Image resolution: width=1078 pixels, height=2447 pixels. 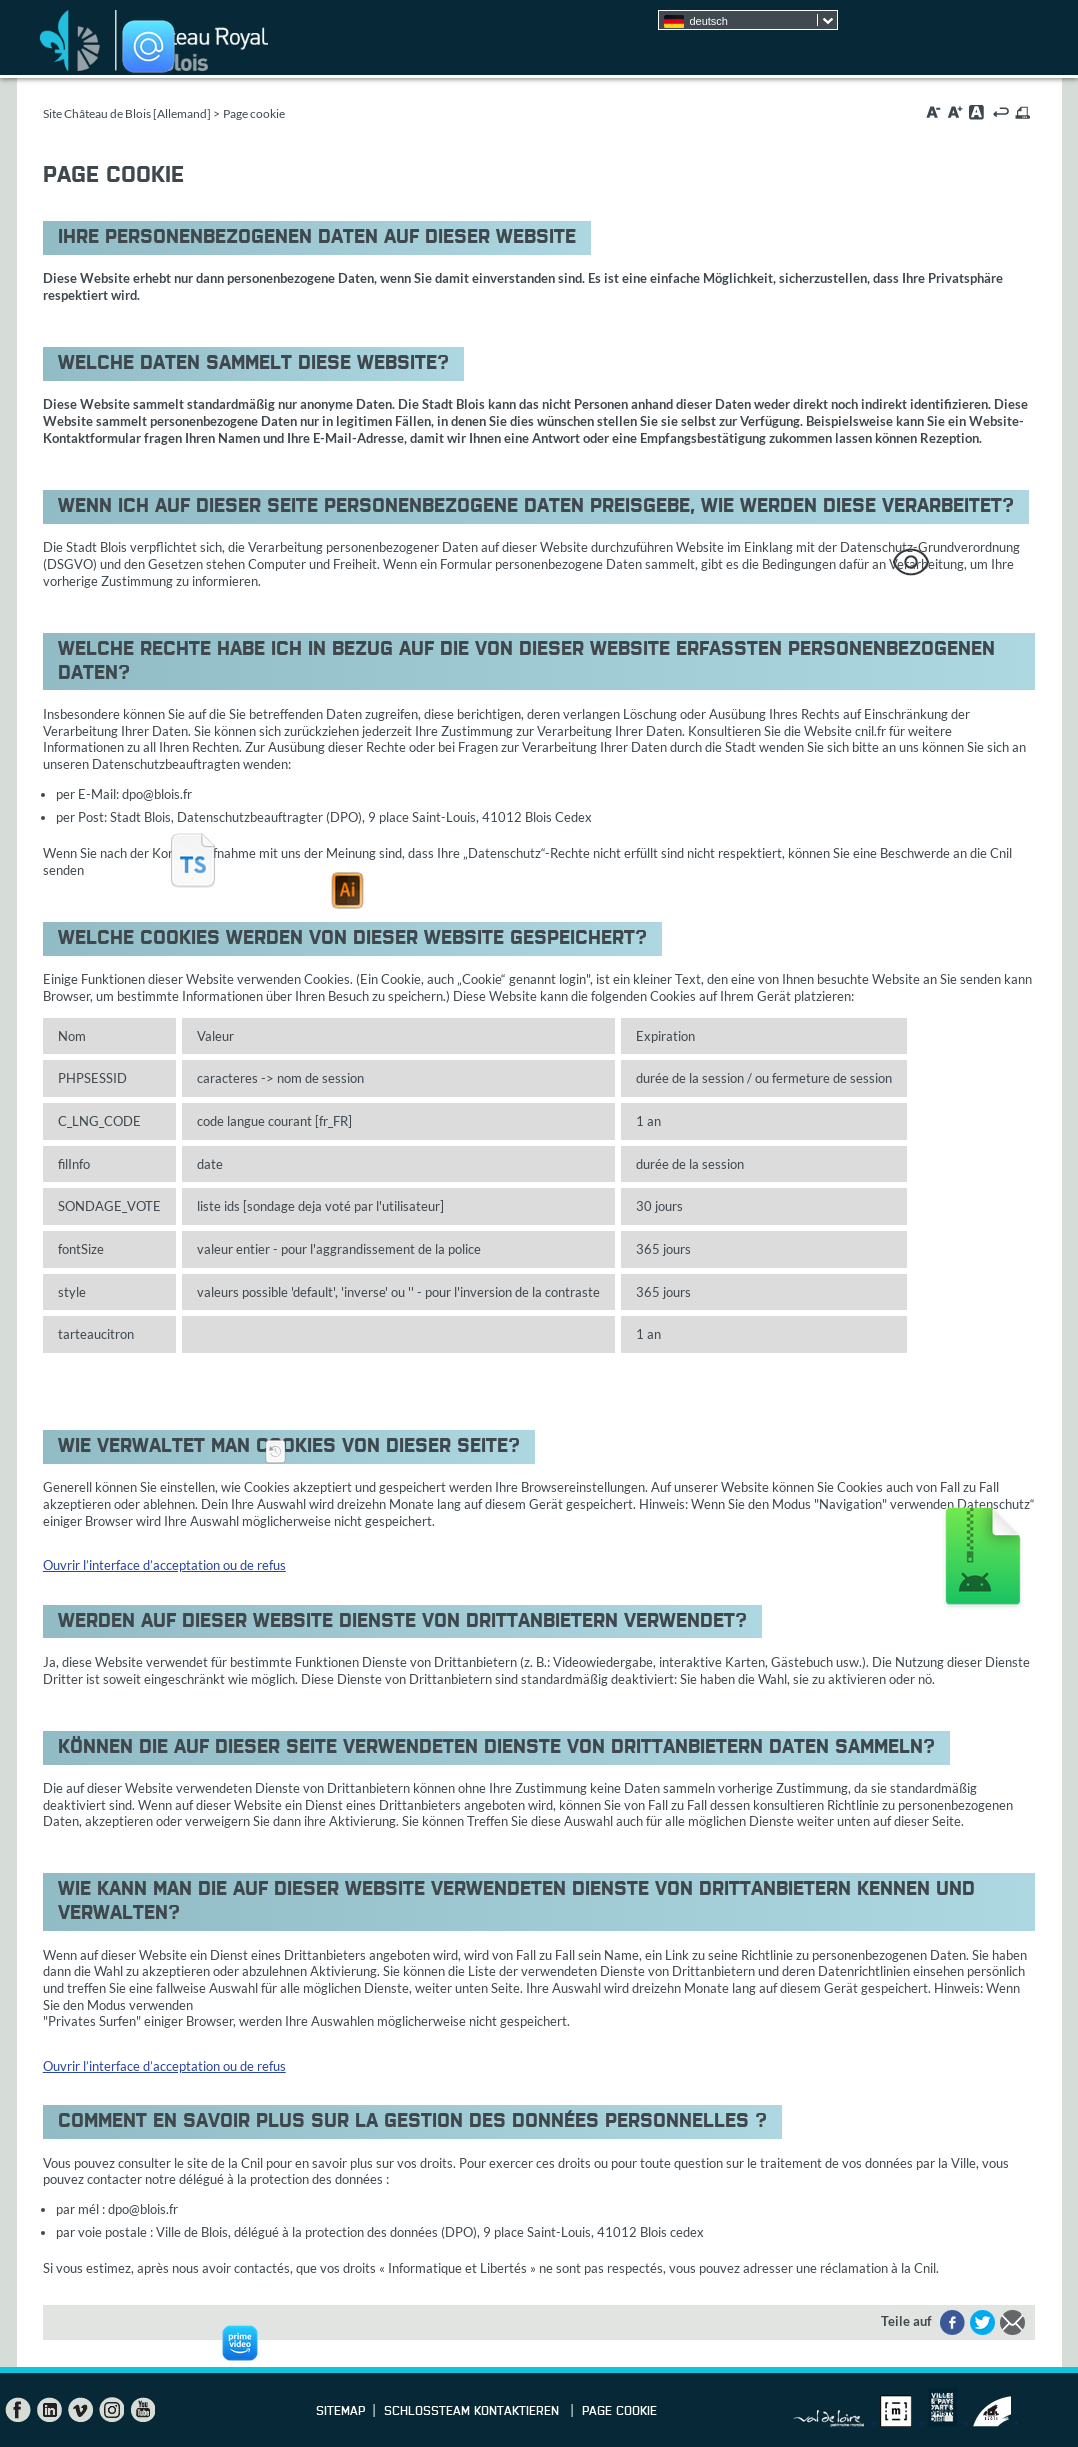 I want to click on indicates a typescript source file, so click(x=193, y=860).